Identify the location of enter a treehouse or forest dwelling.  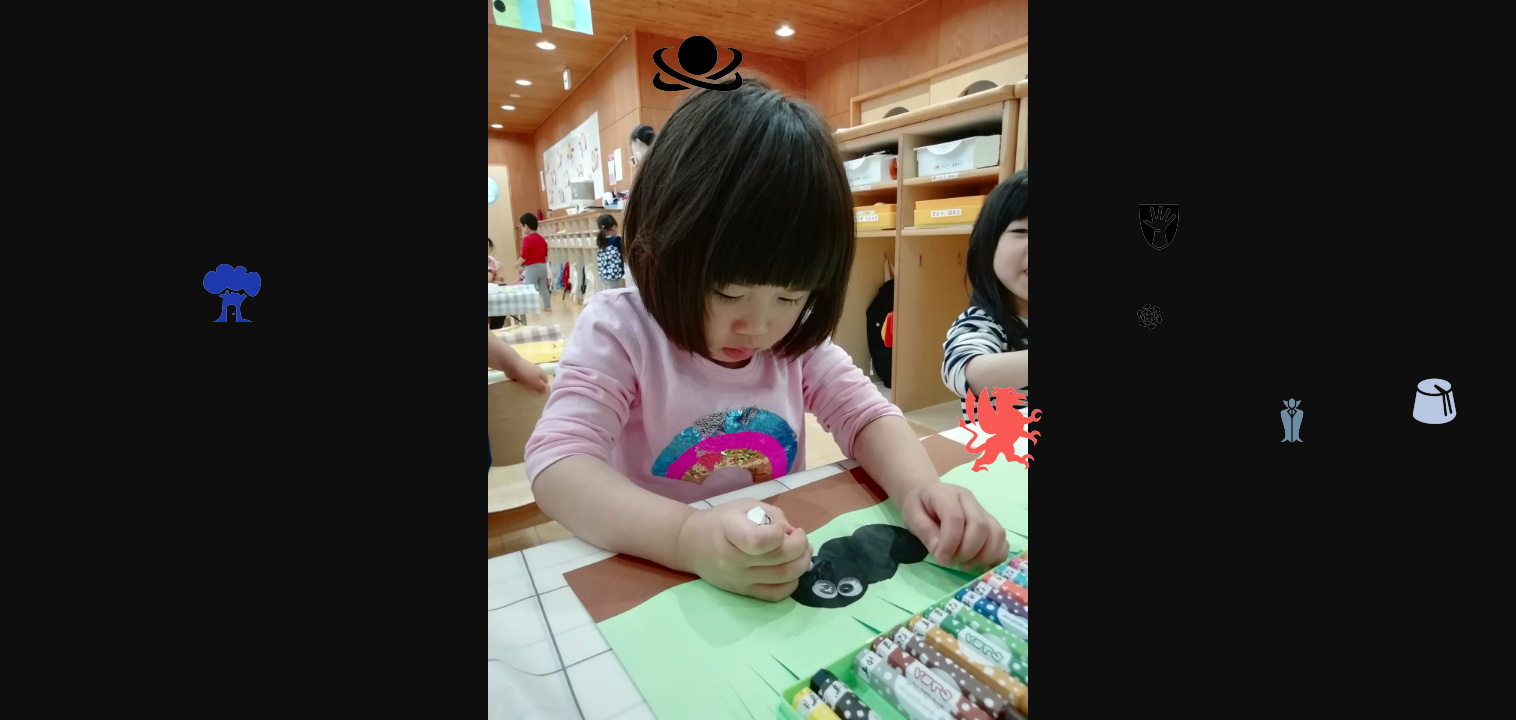
(231, 291).